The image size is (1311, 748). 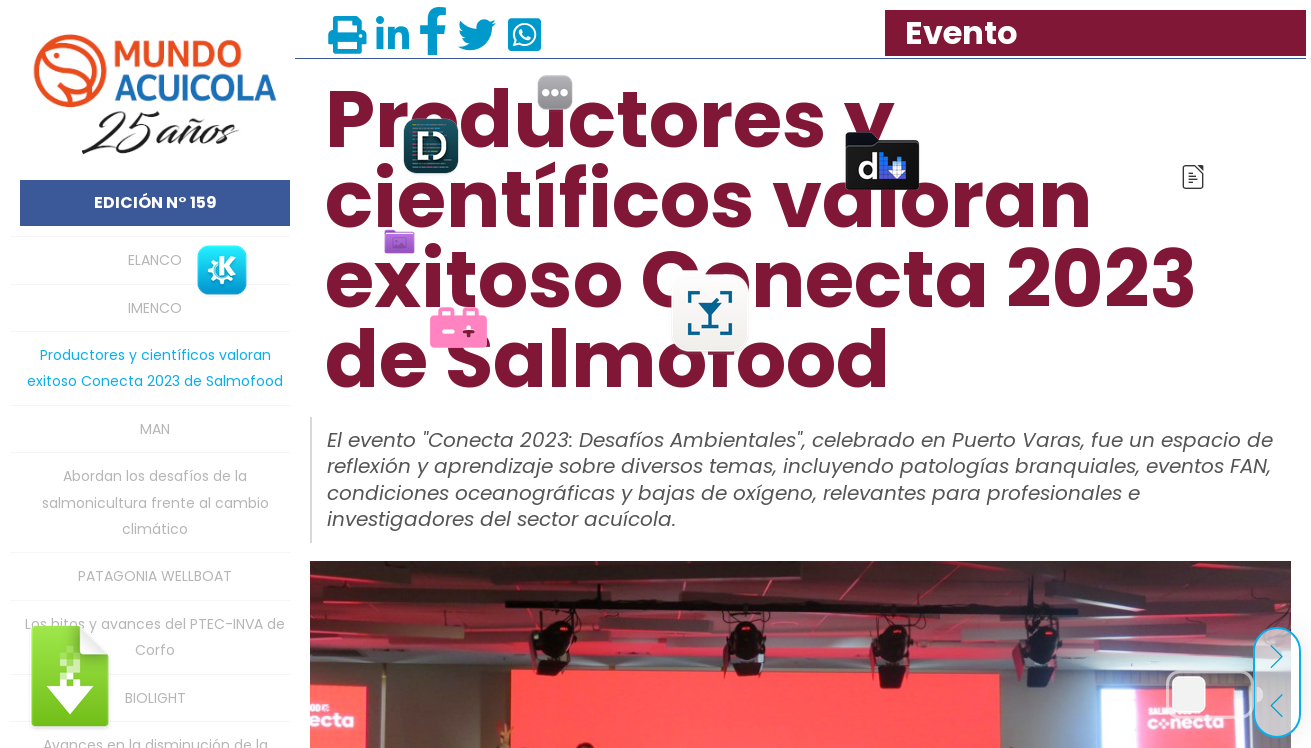 What do you see at coordinates (882, 163) in the screenshot?
I see `open deemix music downloads folder` at bounding box center [882, 163].